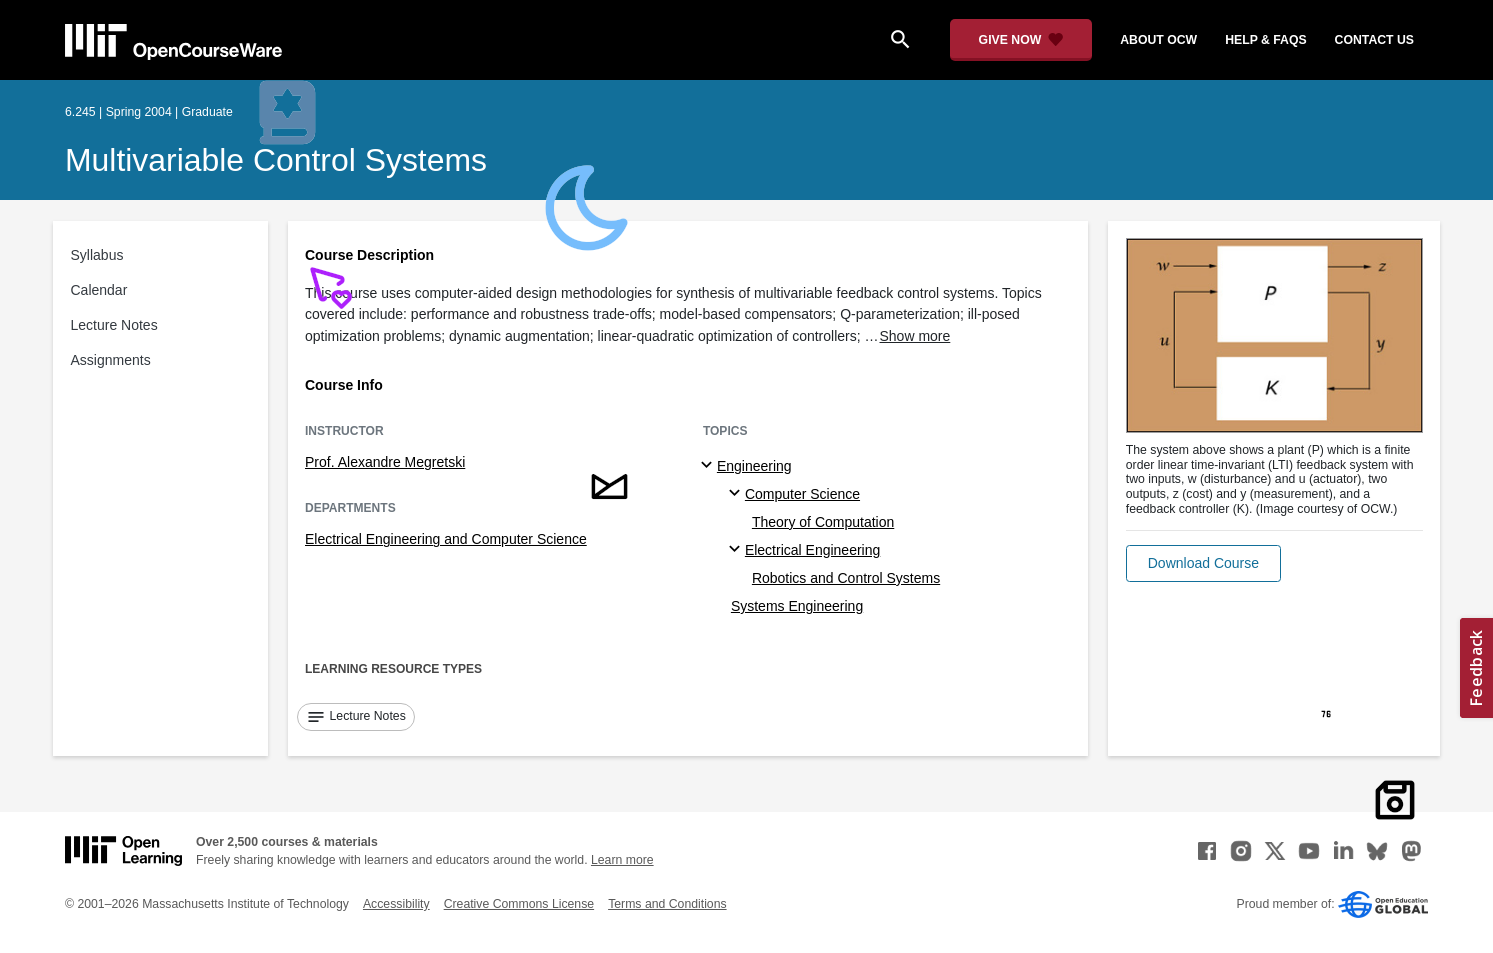 The image size is (1493, 953). Describe the element at coordinates (1395, 800) in the screenshot. I see `save current file or document` at that location.